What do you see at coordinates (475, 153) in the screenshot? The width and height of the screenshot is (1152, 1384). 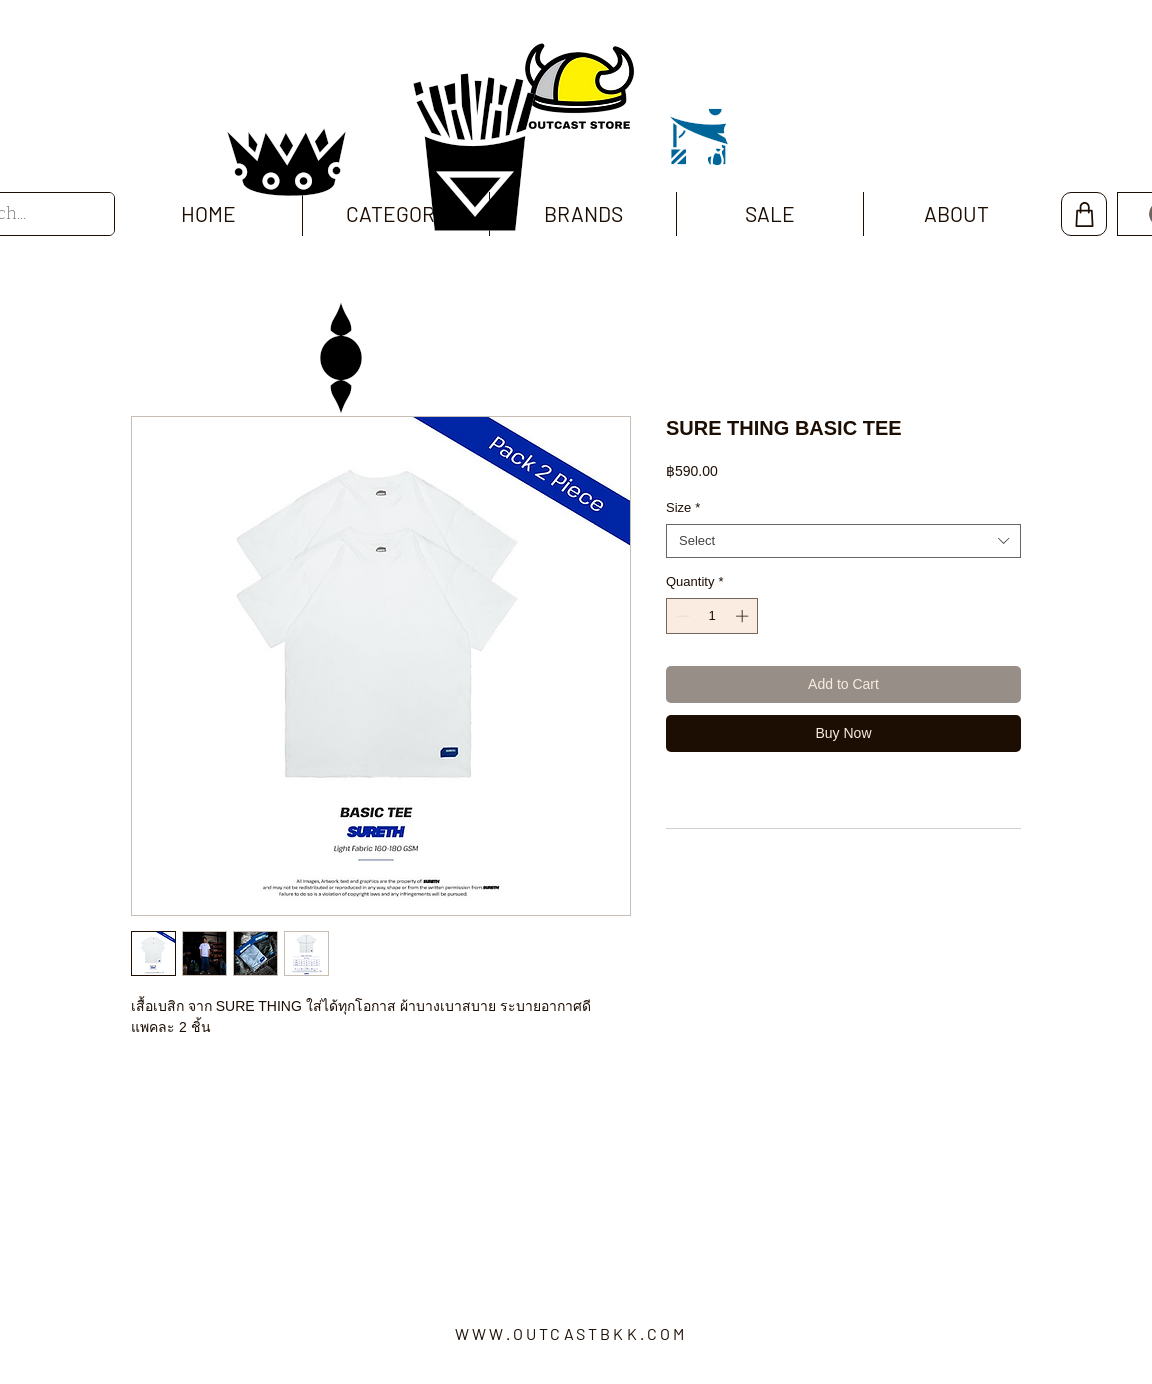 I see `browse fast food or snack options` at bounding box center [475, 153].